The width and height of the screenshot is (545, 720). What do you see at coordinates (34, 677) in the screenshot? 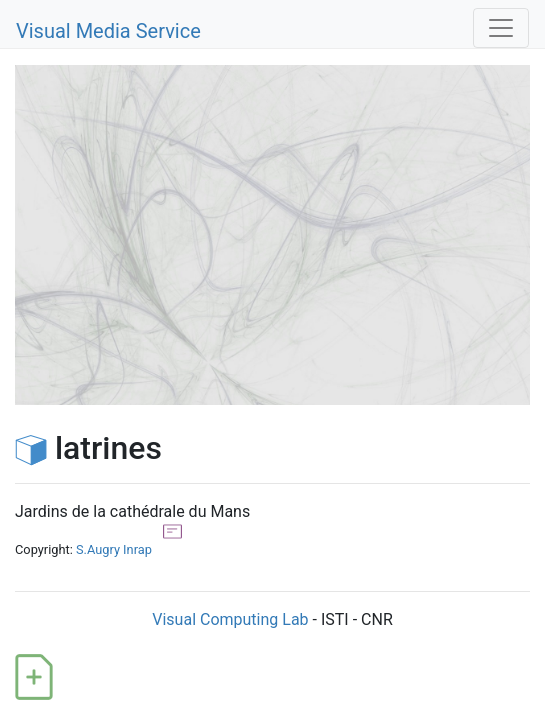
I see `add a new file` at bounding box center [34, 677].